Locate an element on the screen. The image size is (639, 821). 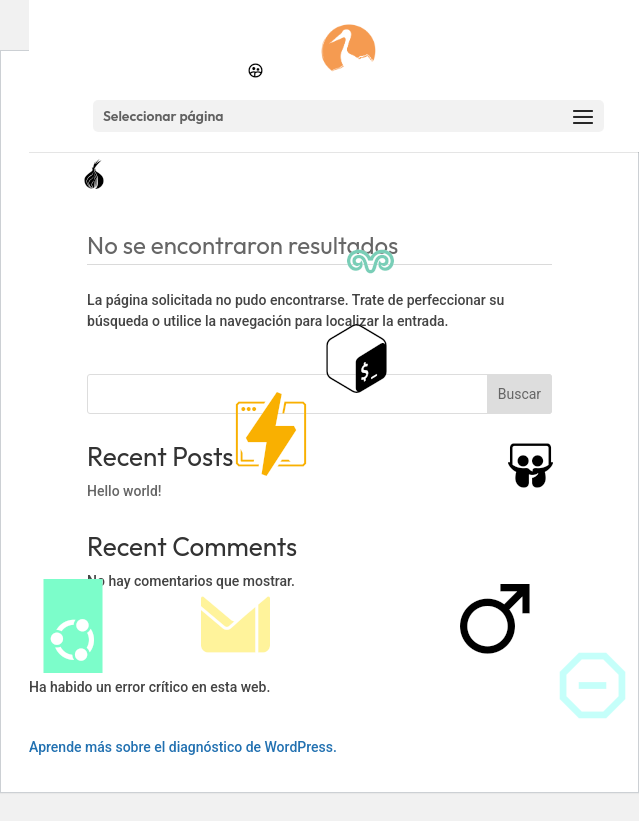
view group members or team roster is located at coordinates (255, 70).